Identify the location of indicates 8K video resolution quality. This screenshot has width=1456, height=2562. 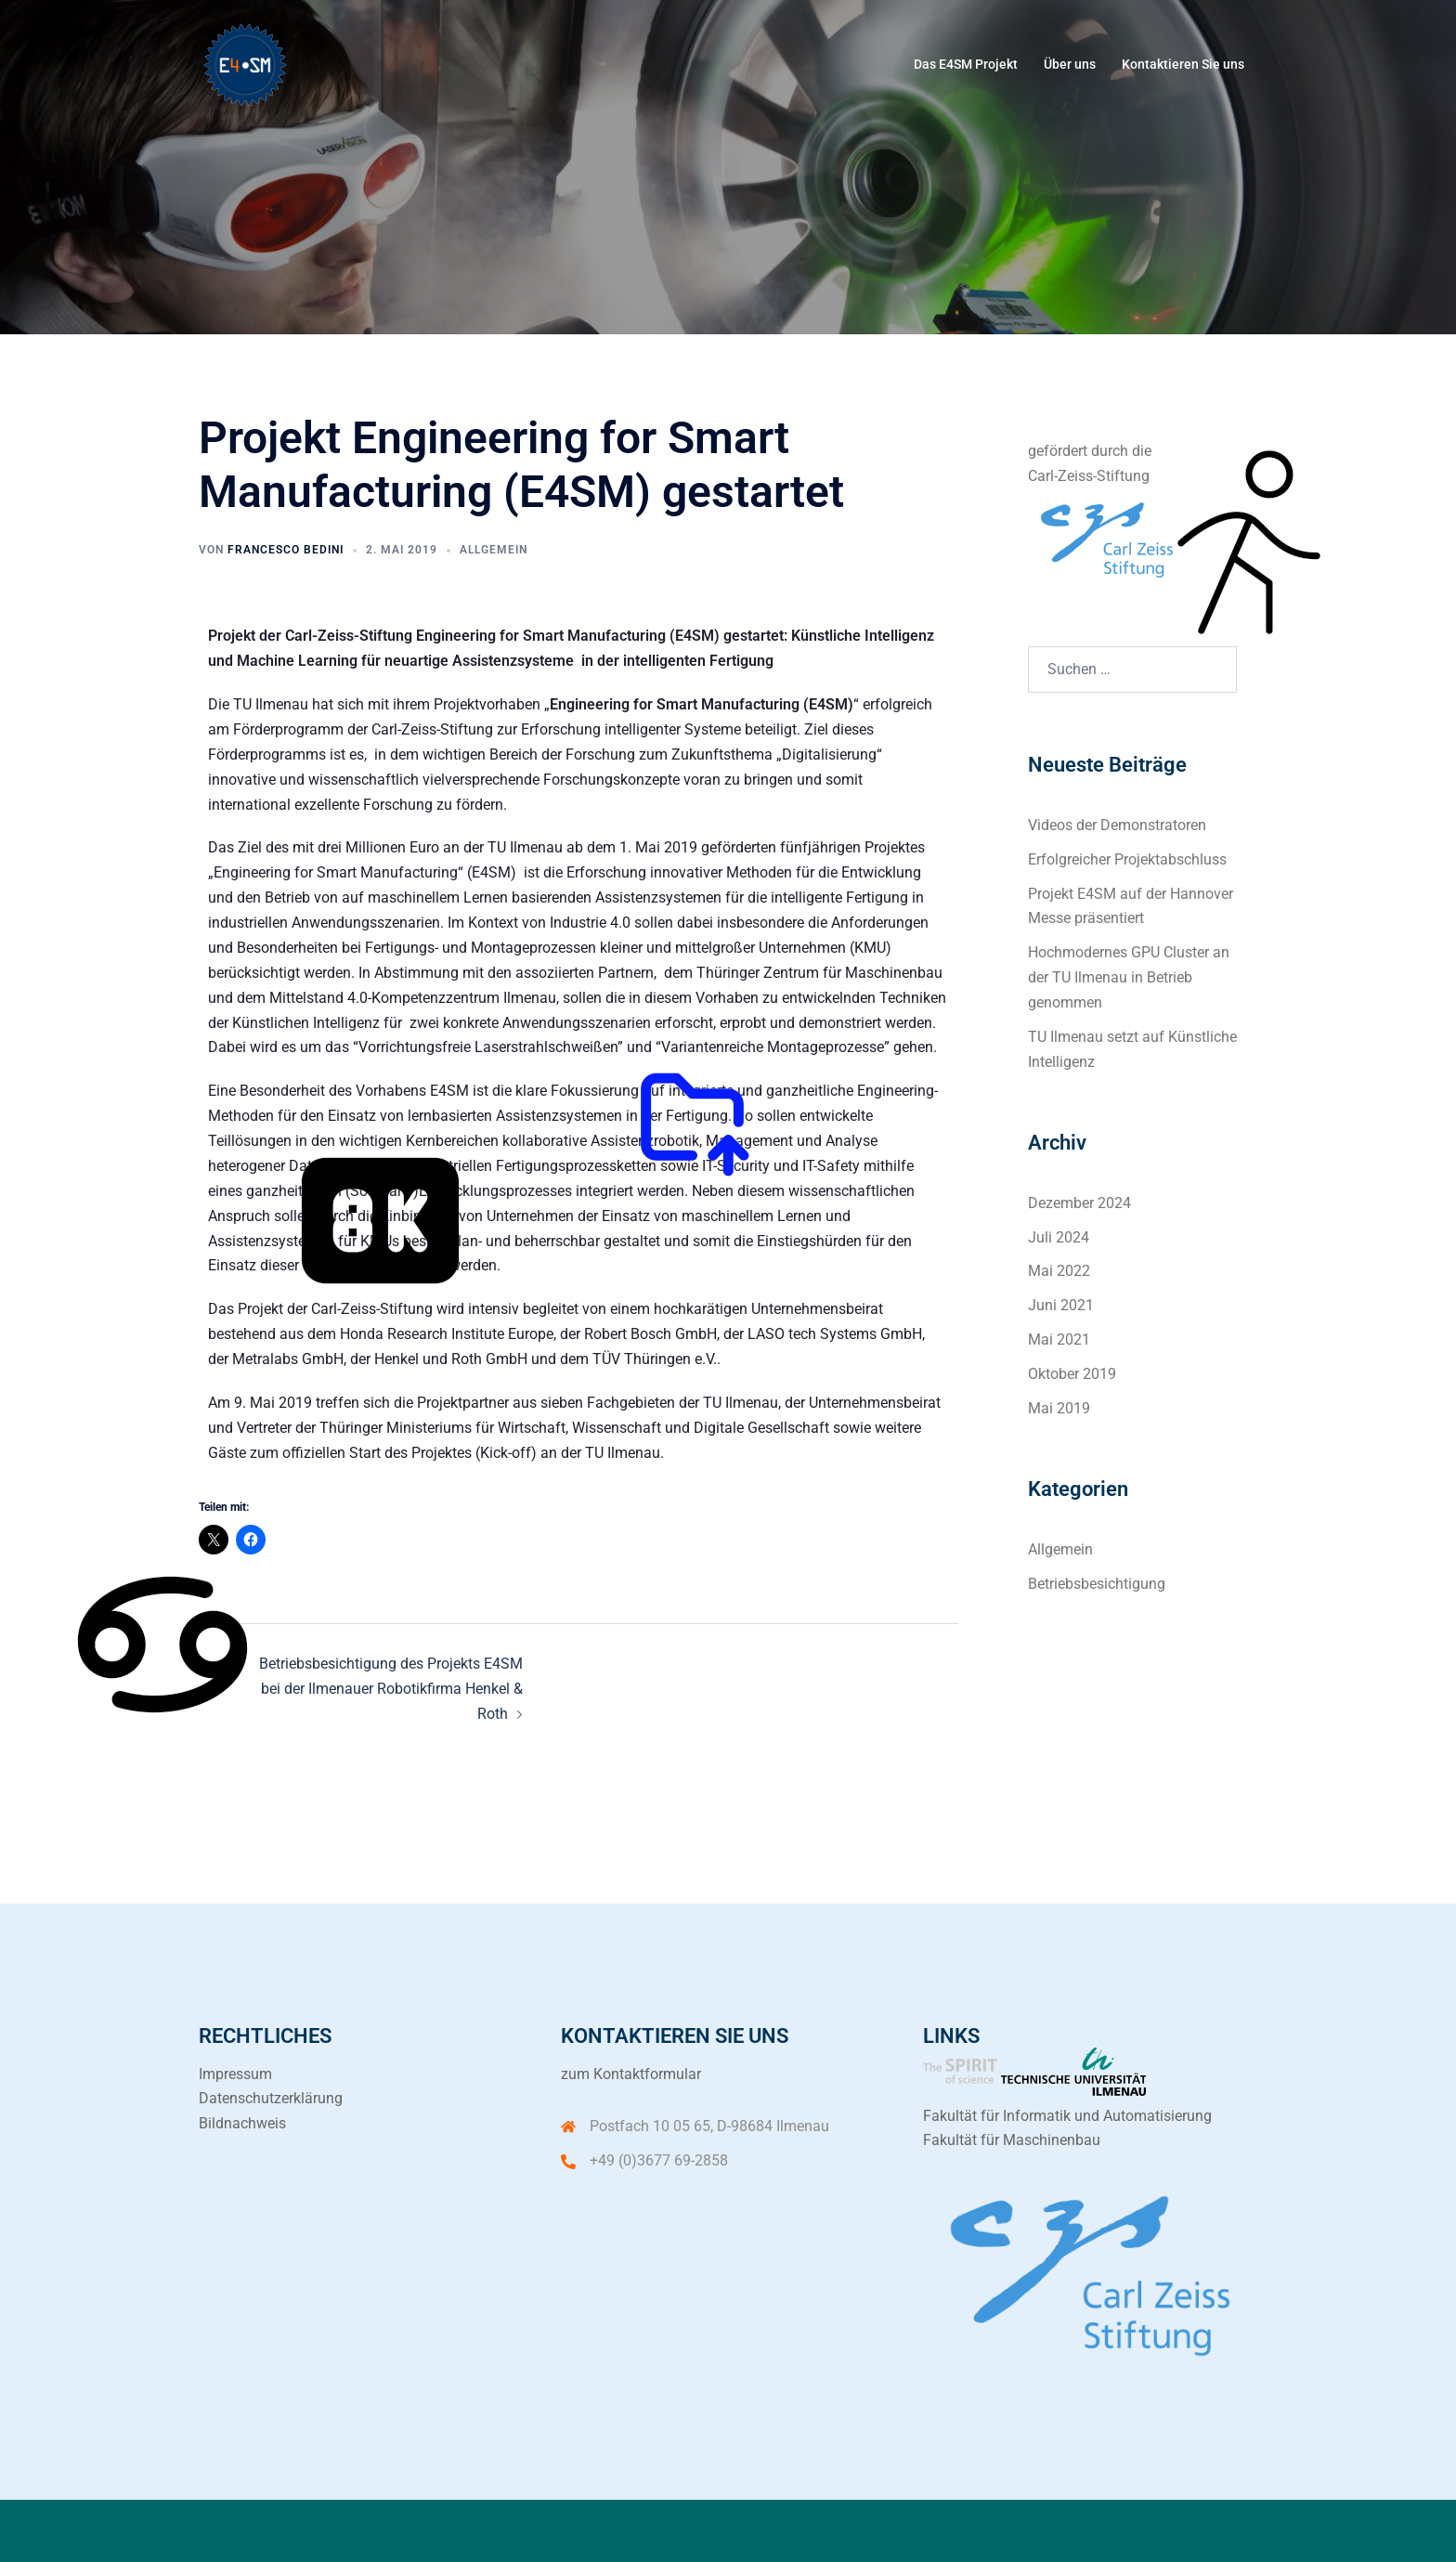
(380, 1220).